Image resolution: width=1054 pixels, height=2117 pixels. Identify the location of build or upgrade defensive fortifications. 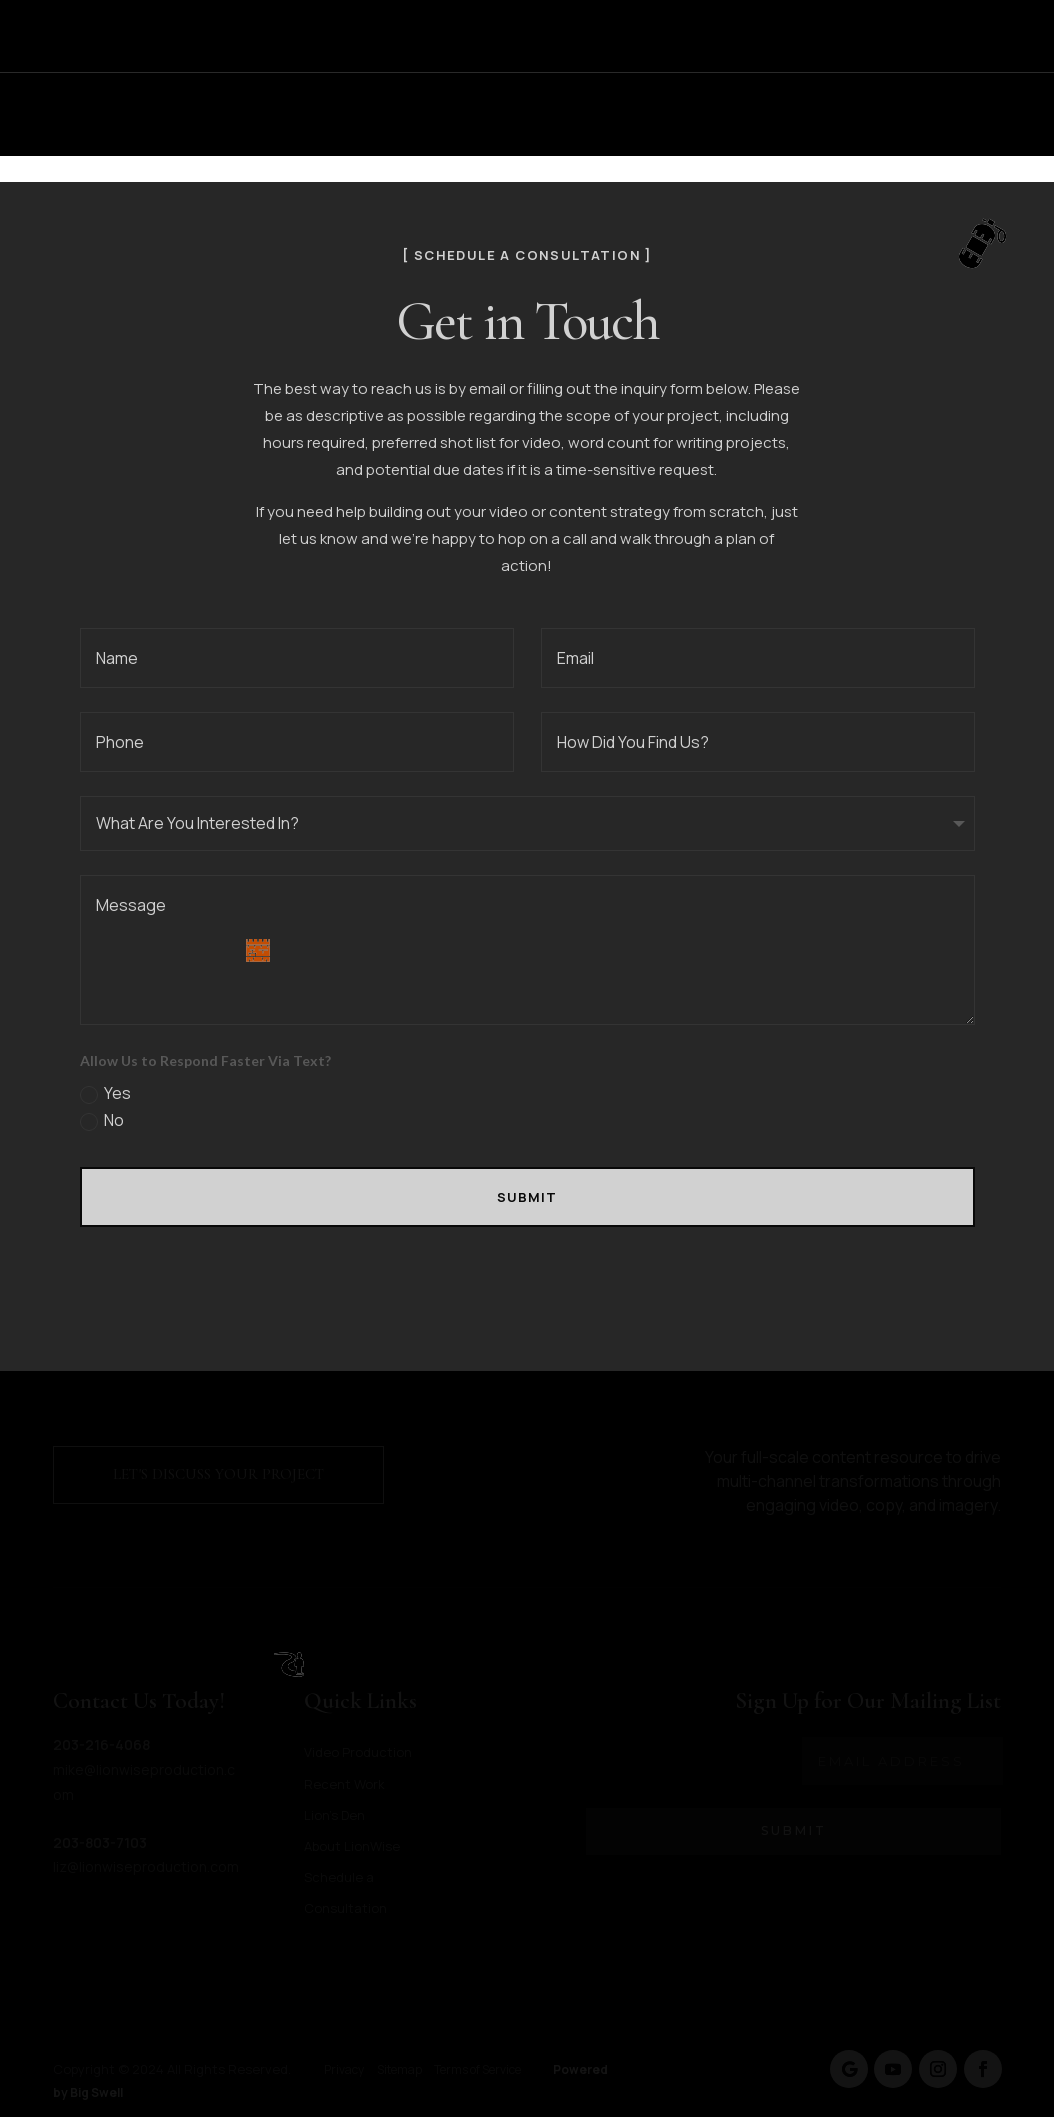
(258, 950).